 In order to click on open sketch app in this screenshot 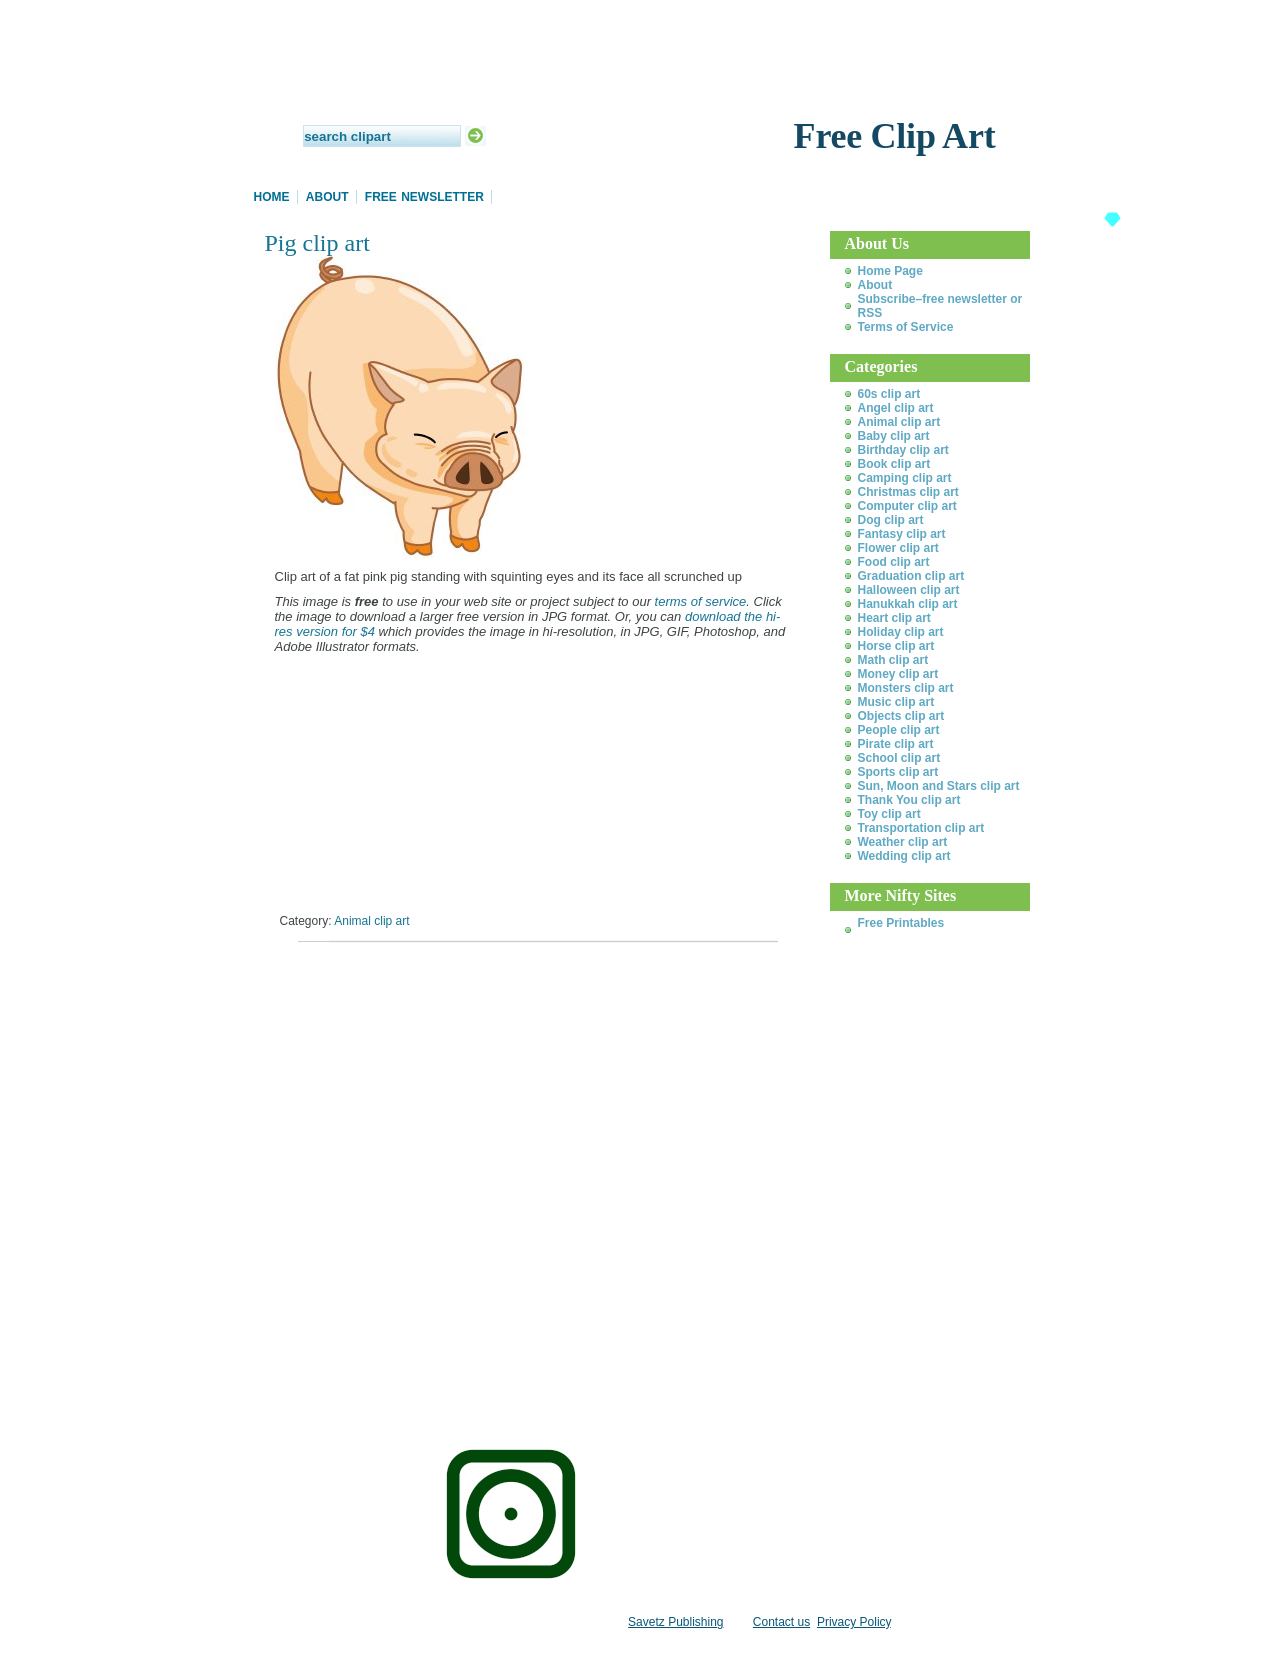, I will do `click(1112, 219)`.